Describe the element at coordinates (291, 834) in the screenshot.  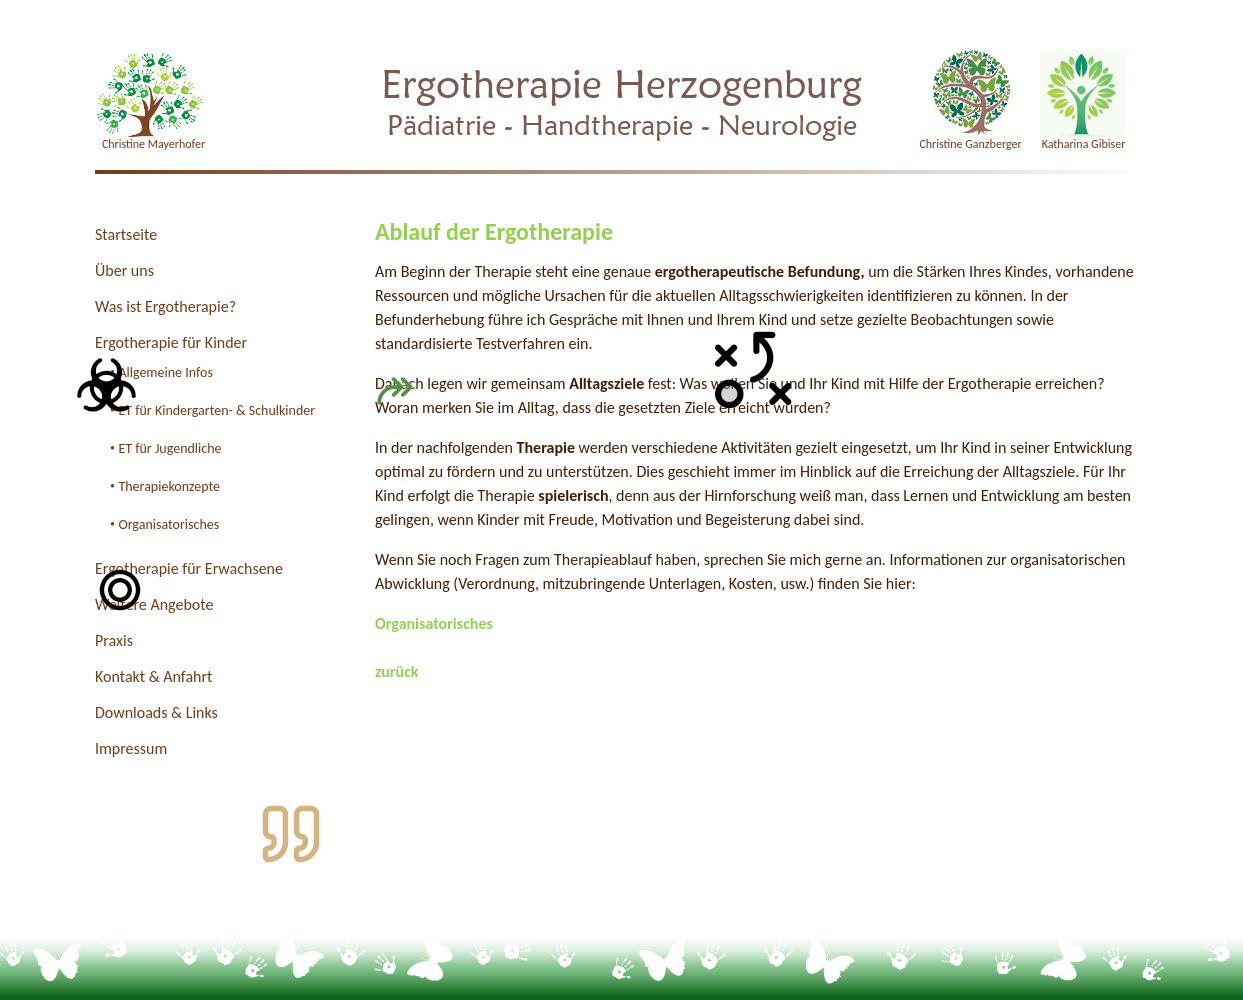
I see `insert a block quote` at that location.